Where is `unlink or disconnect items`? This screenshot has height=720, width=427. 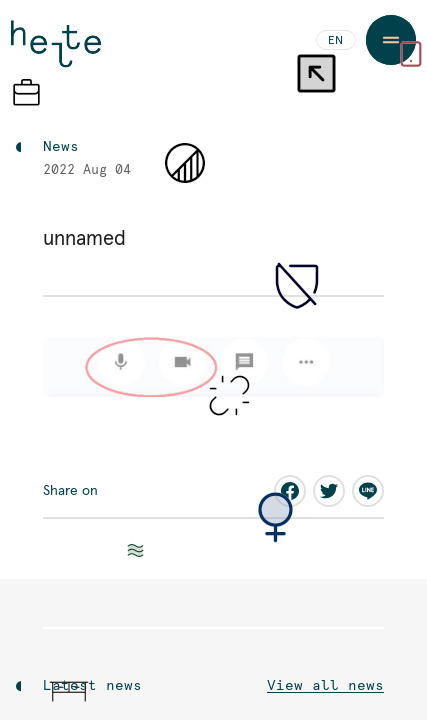 unlink or disconnect items is located at coordinates (229, 395).